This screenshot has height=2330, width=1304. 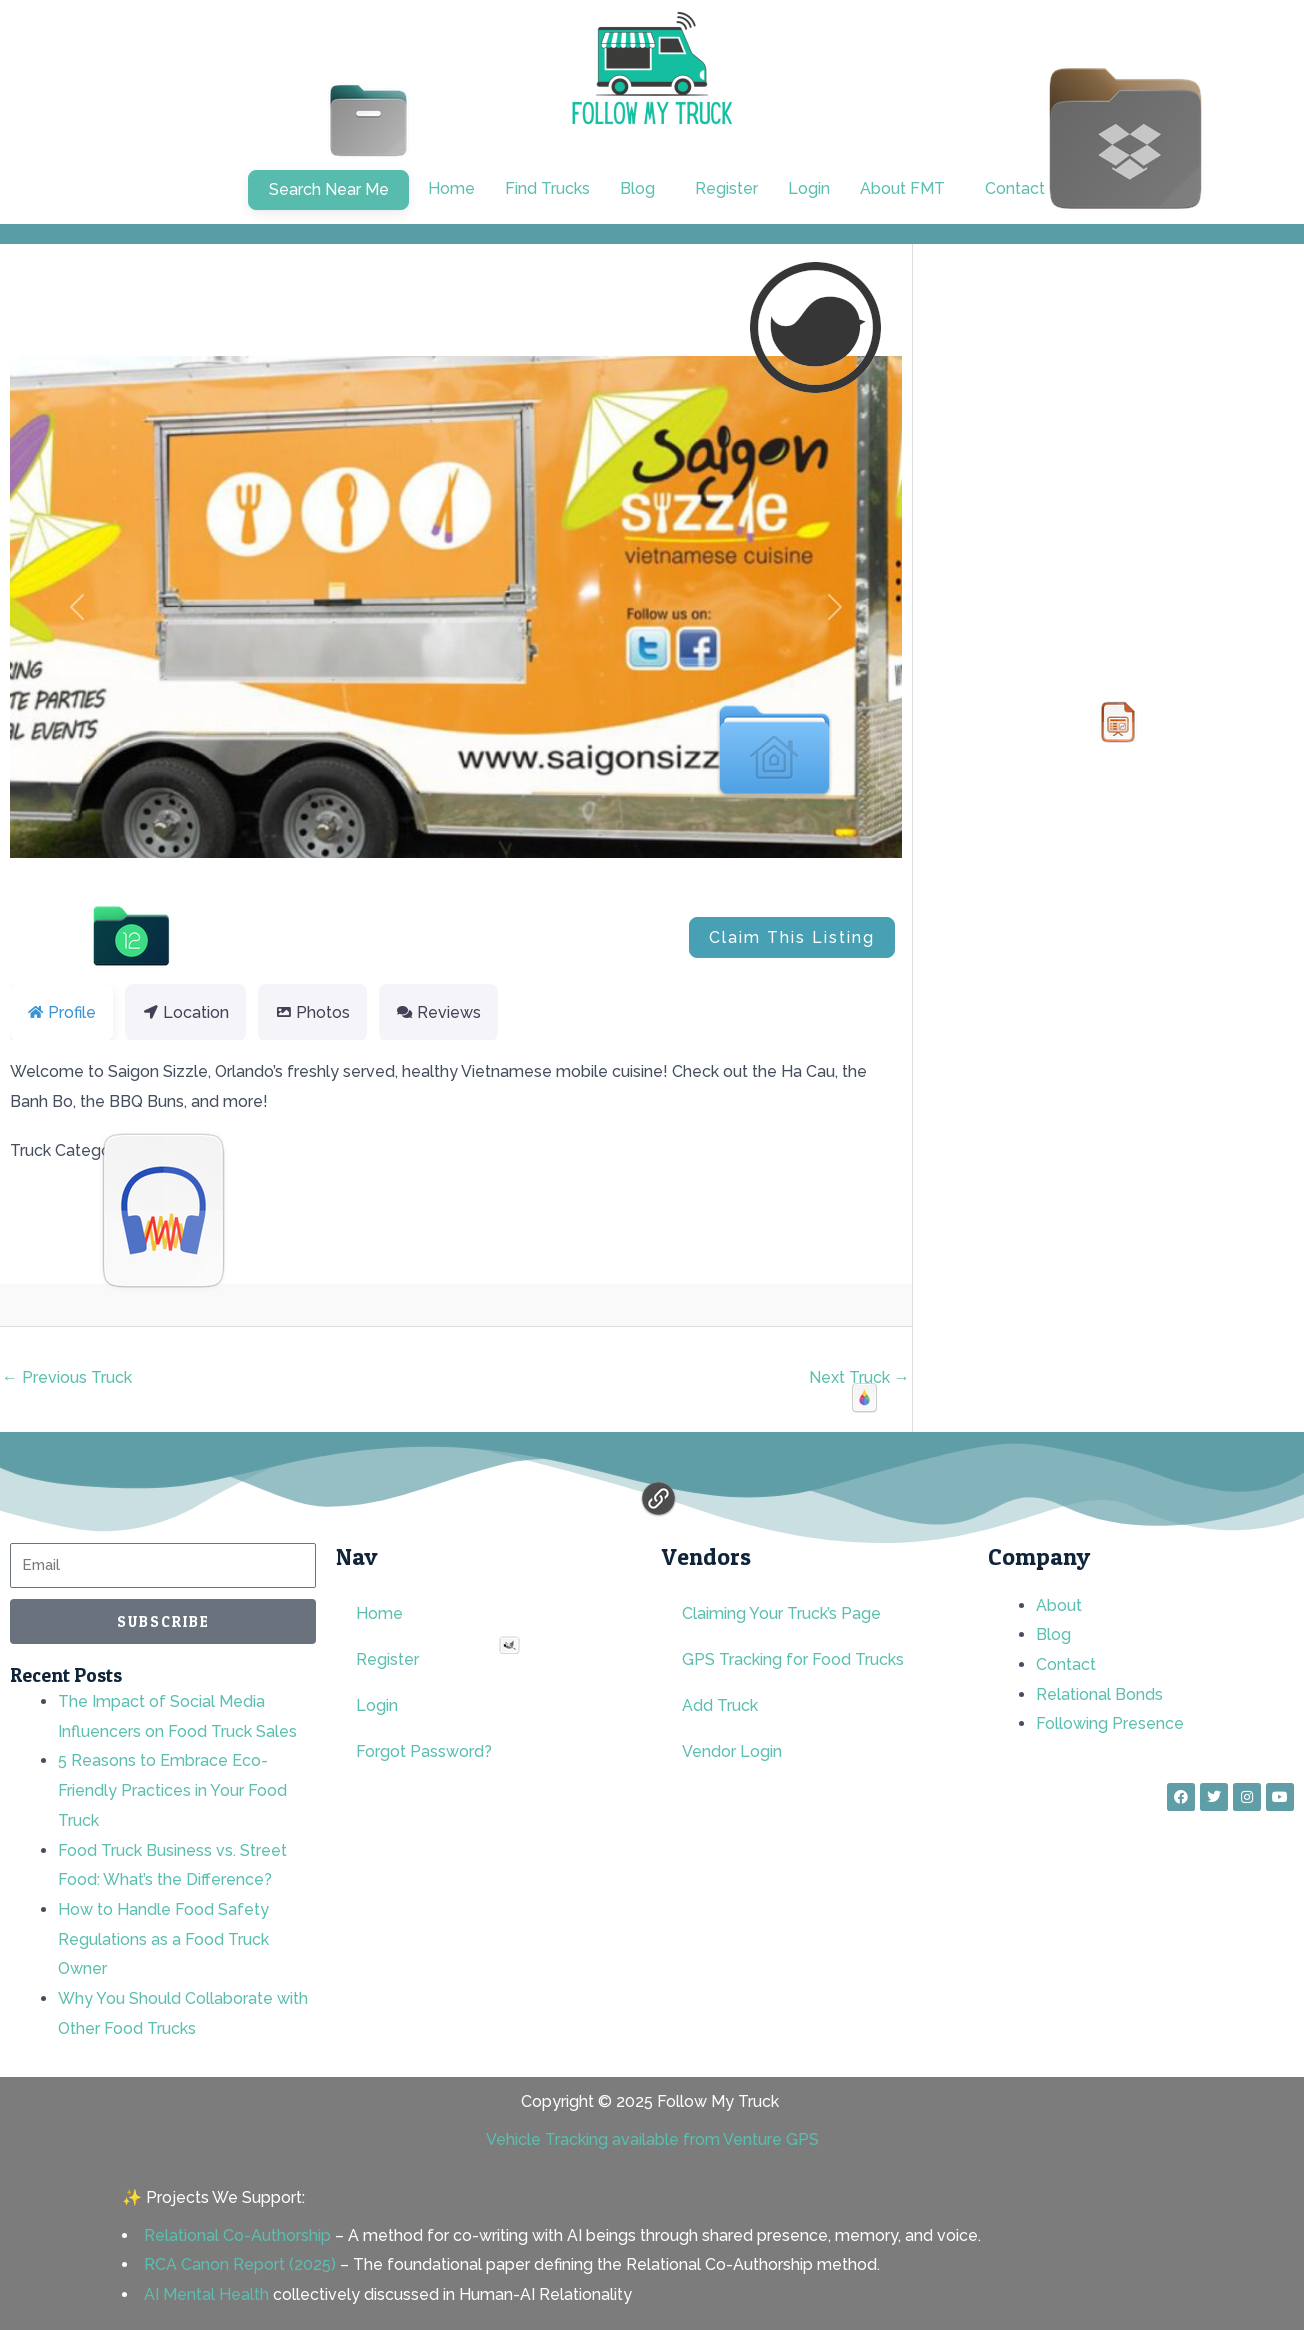 I want to click on audacity audio project file, so click(x=163, y=1210).